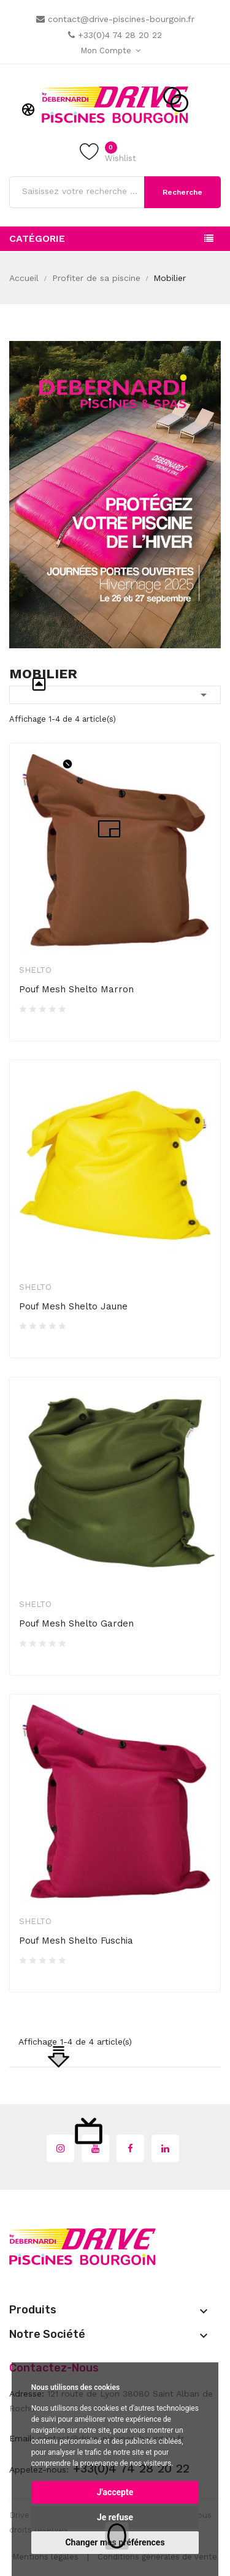 The image size is (230, 2576). Describe the element at coordinates (175, 99) in the screenshot. I see `intersect or merge two shapes` at that location.